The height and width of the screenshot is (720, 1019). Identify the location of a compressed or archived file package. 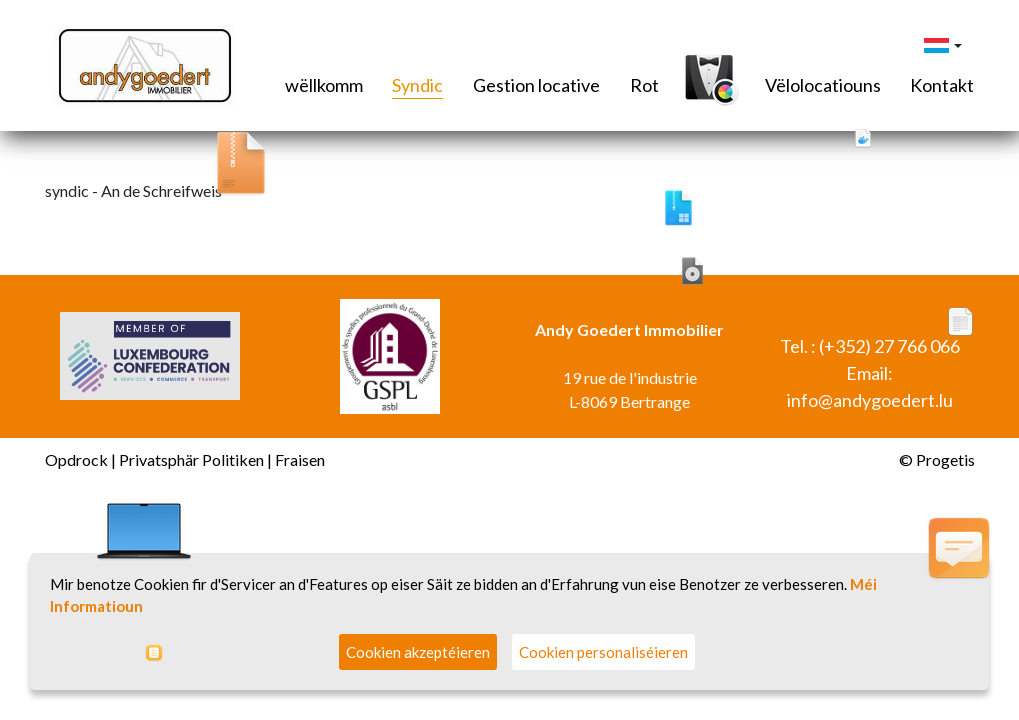
(241, 164).